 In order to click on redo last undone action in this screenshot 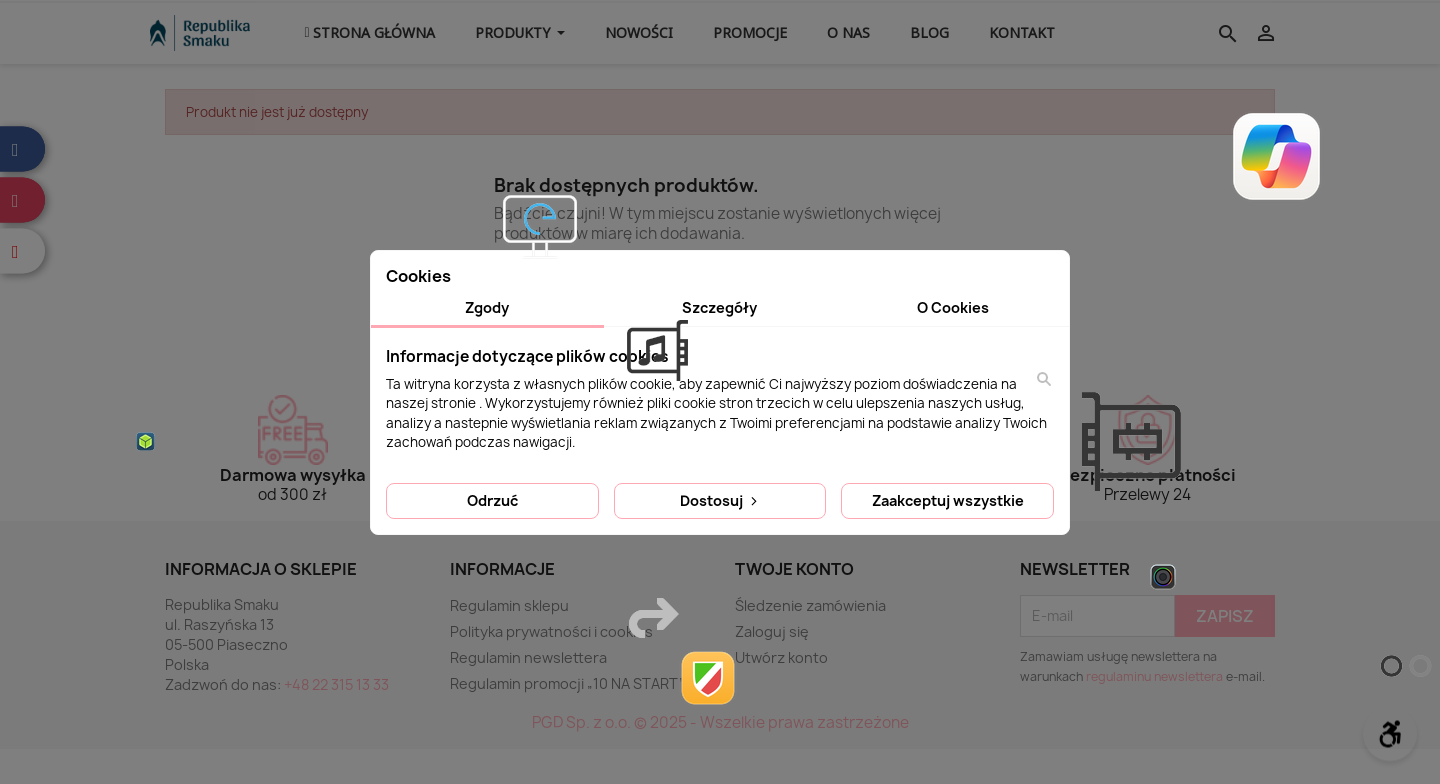, I will do `click(653, 618)`.